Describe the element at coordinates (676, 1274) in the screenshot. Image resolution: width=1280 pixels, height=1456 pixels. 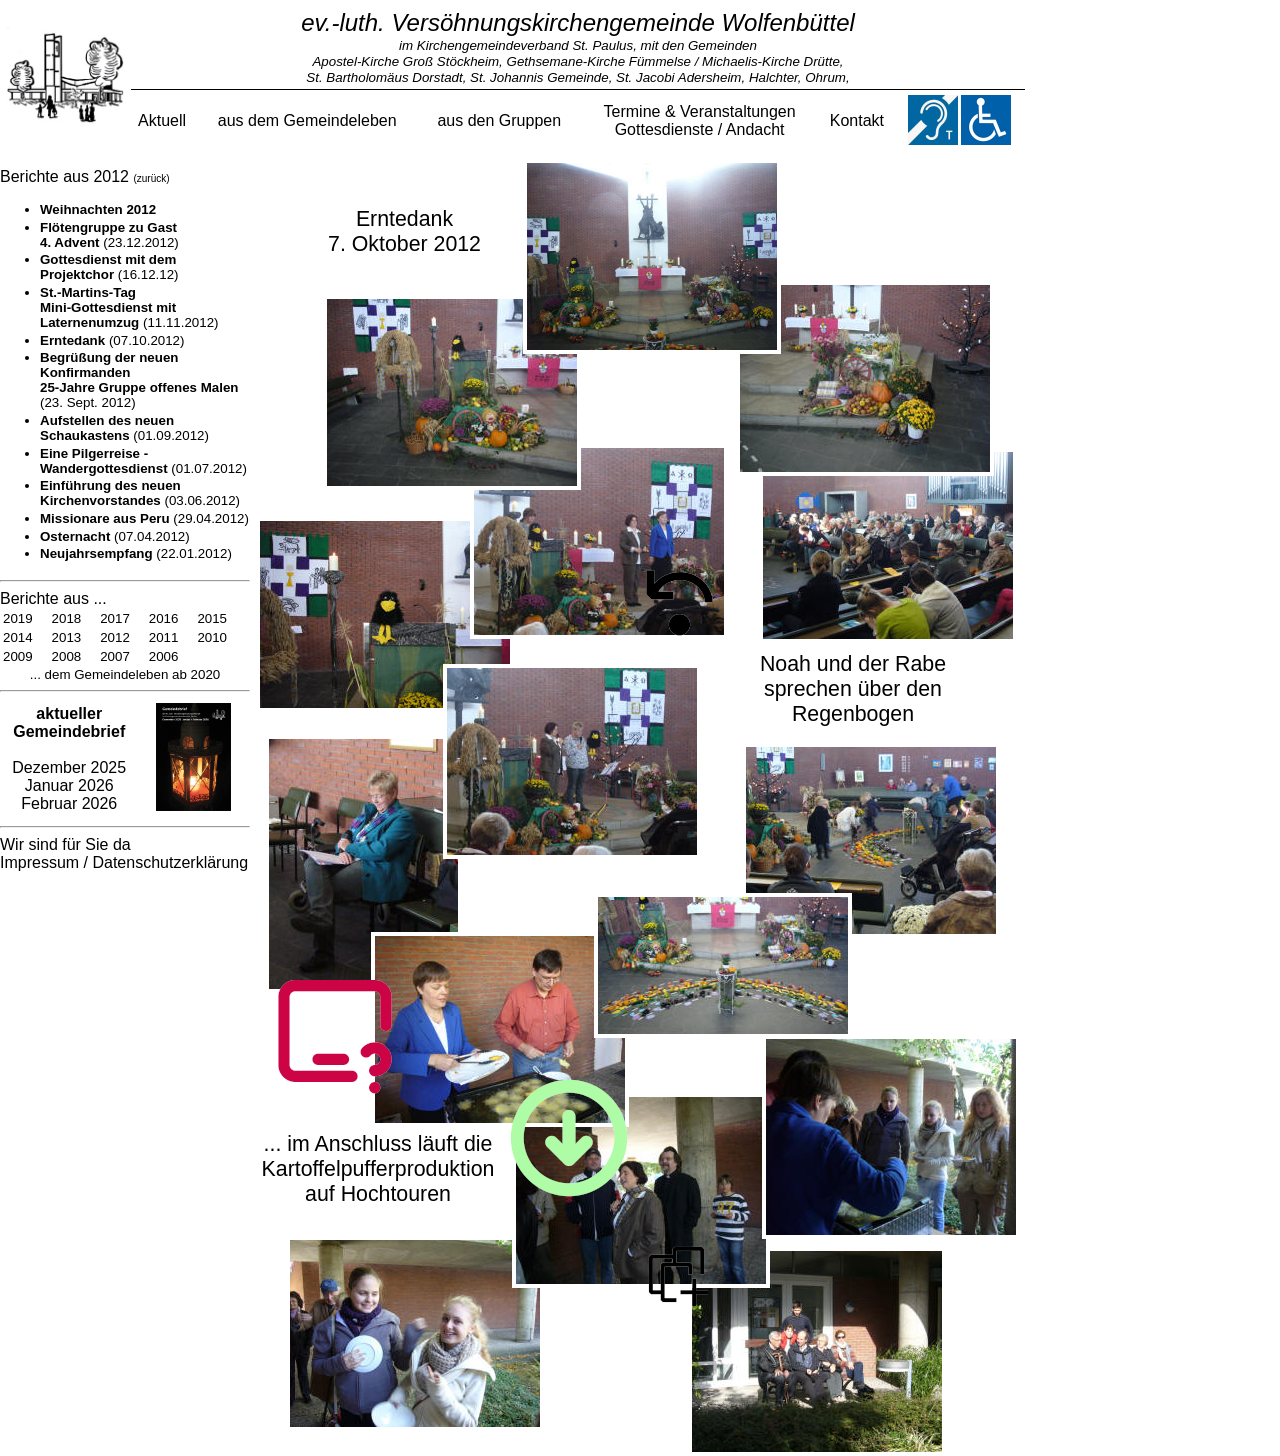
I see `create a new collection` at that location.